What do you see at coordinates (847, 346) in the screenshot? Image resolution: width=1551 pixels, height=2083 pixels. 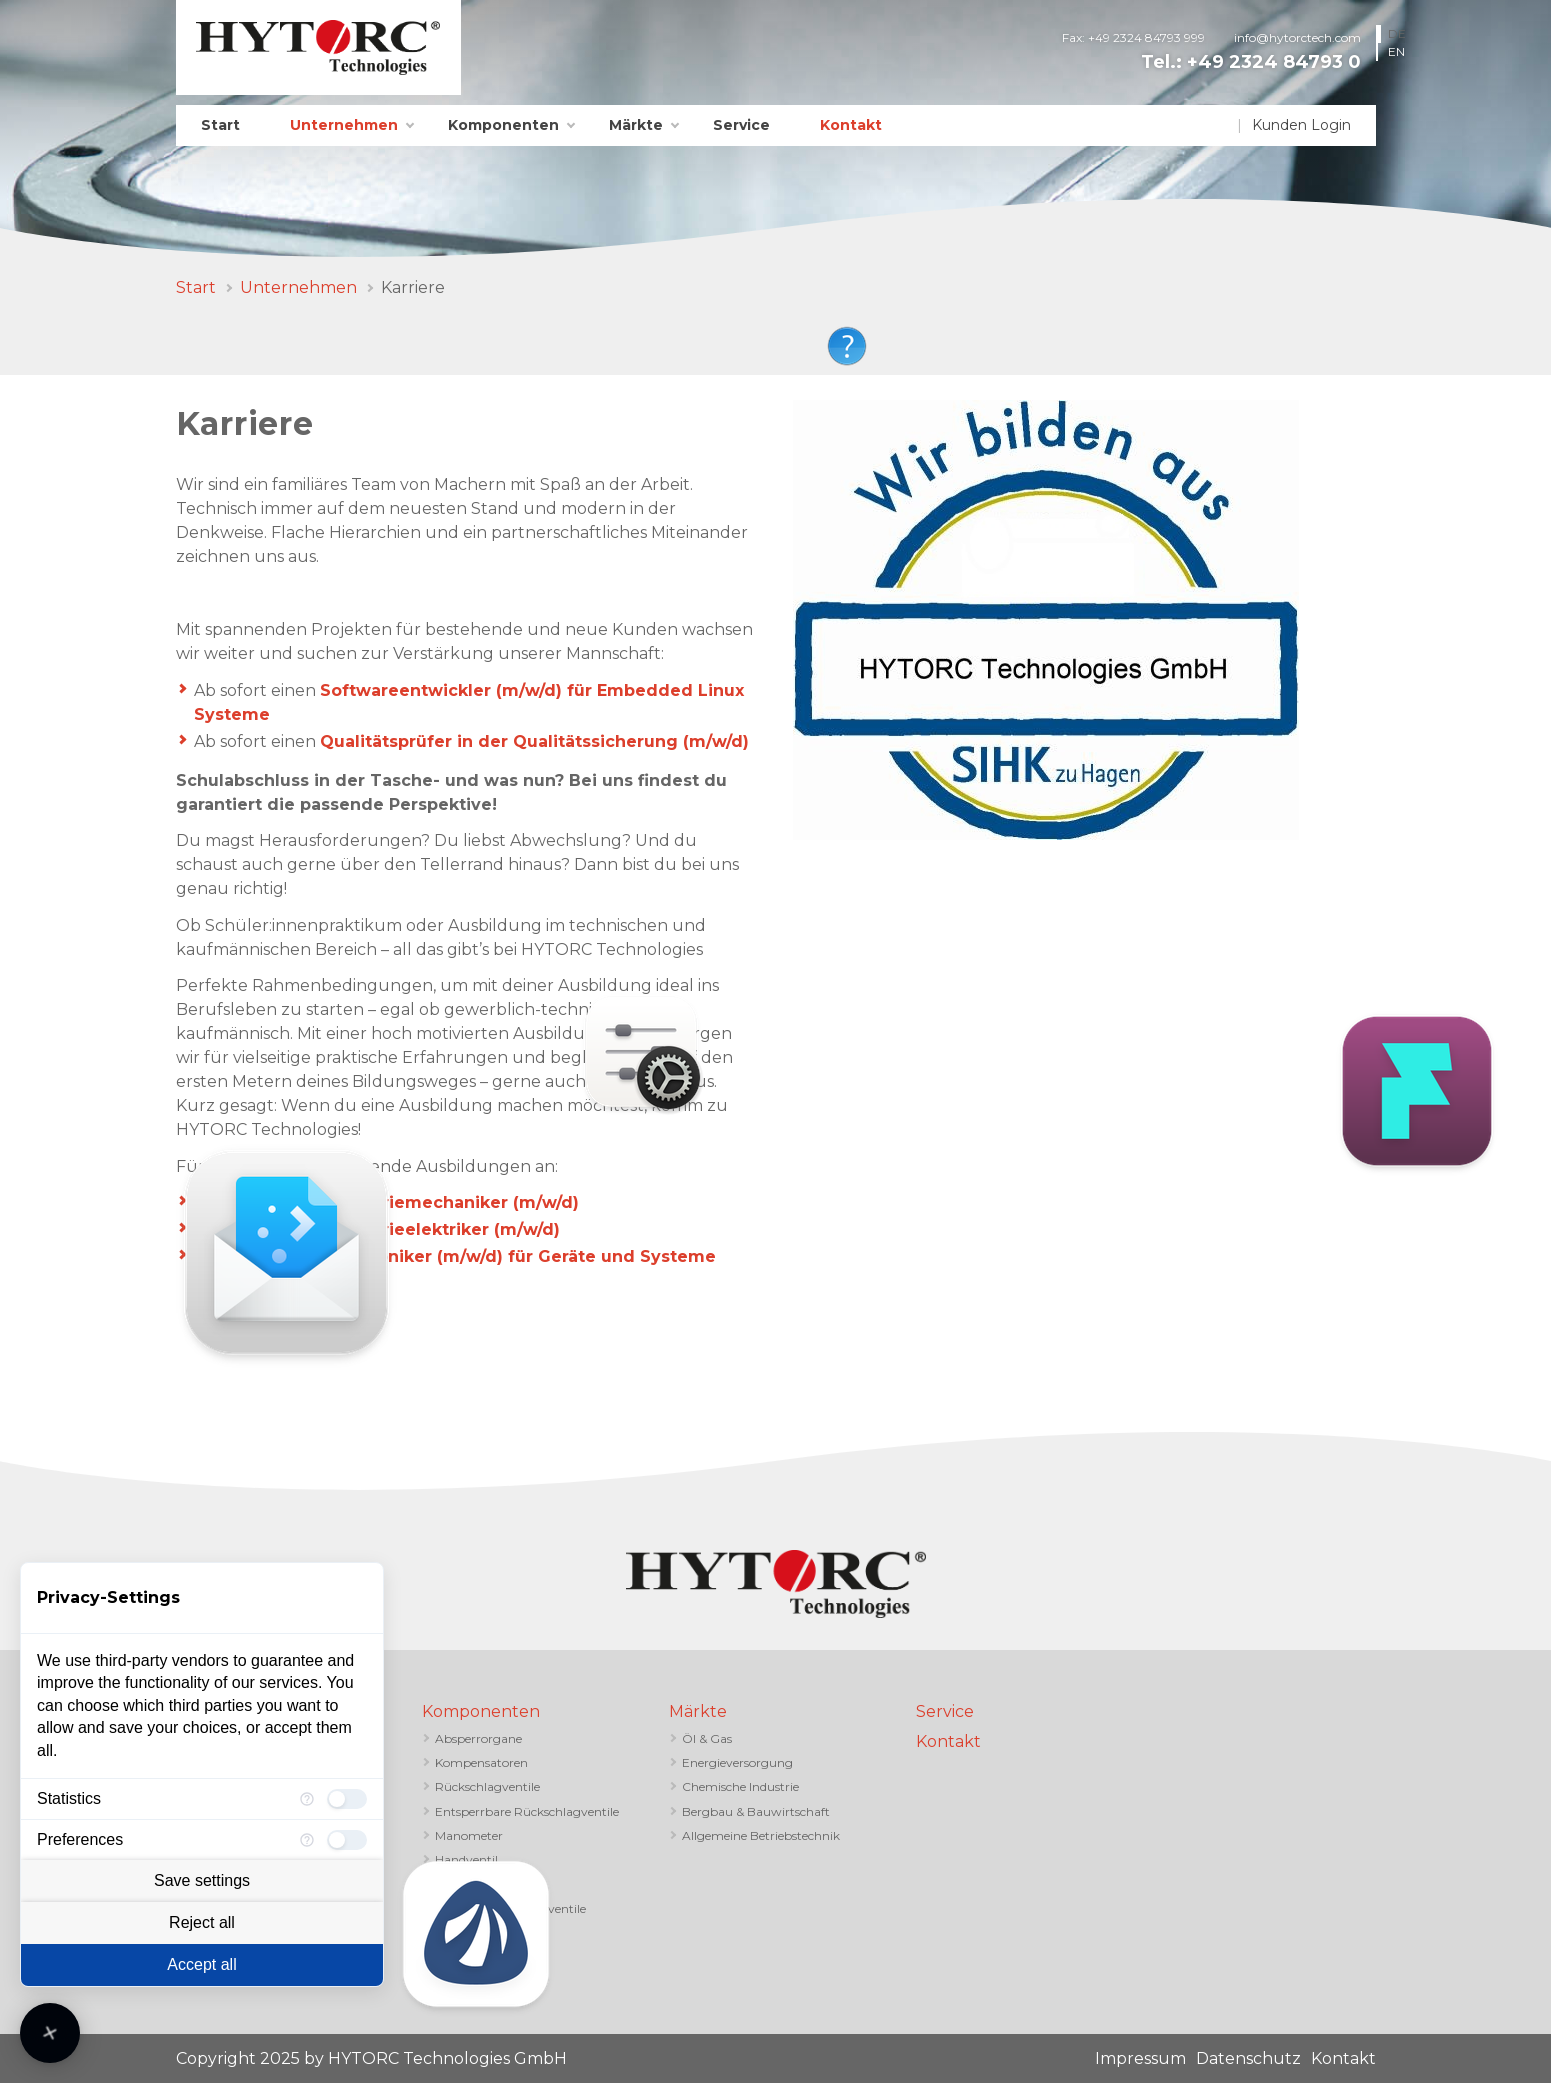 I see `open help documentation` at bounding box center [847, 346].